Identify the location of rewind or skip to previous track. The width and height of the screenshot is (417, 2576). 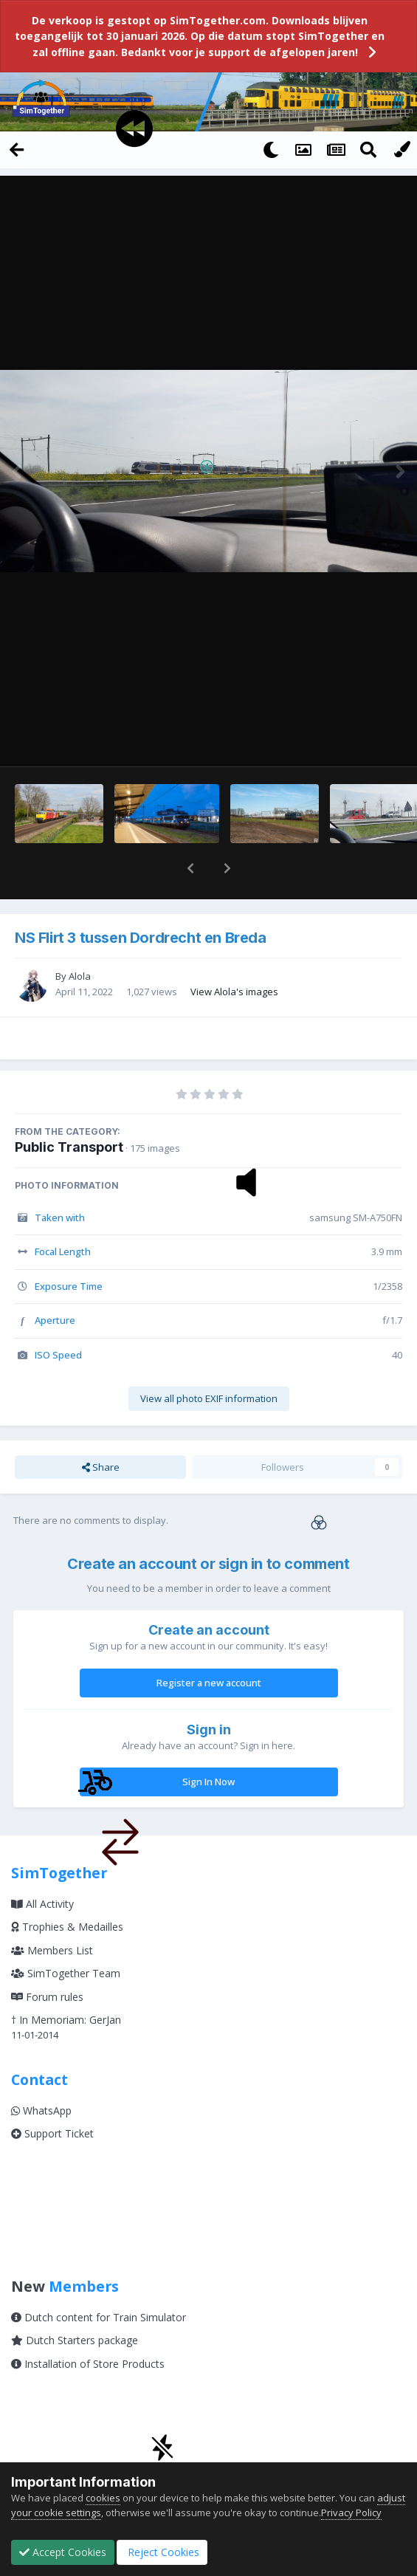
(134, 128).